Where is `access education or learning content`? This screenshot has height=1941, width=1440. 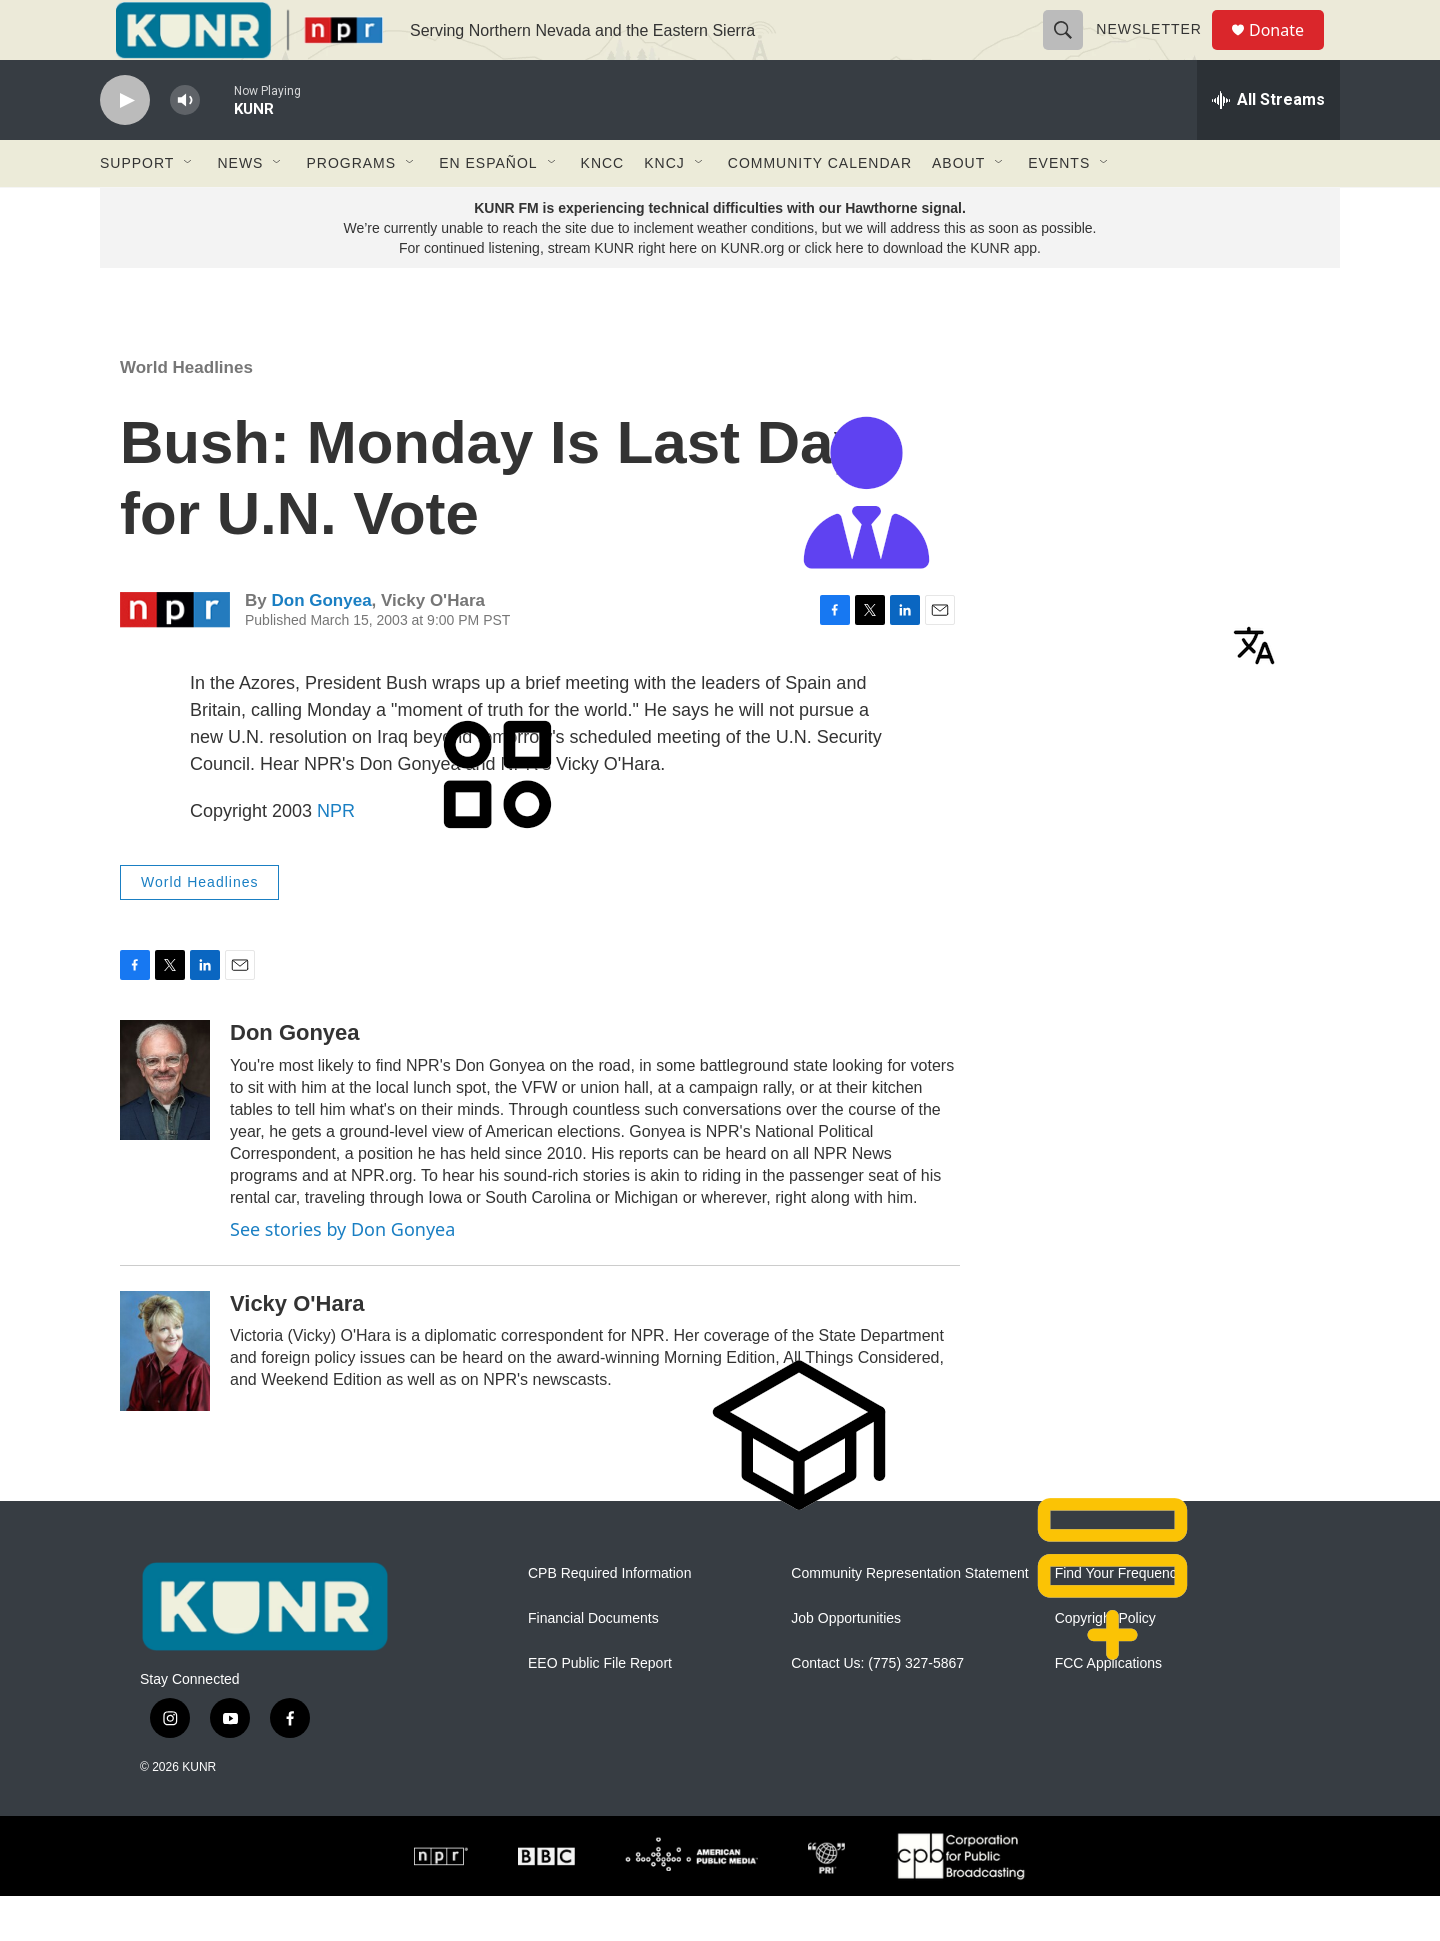 access education or learning content is located at coordinates (799, 1435).